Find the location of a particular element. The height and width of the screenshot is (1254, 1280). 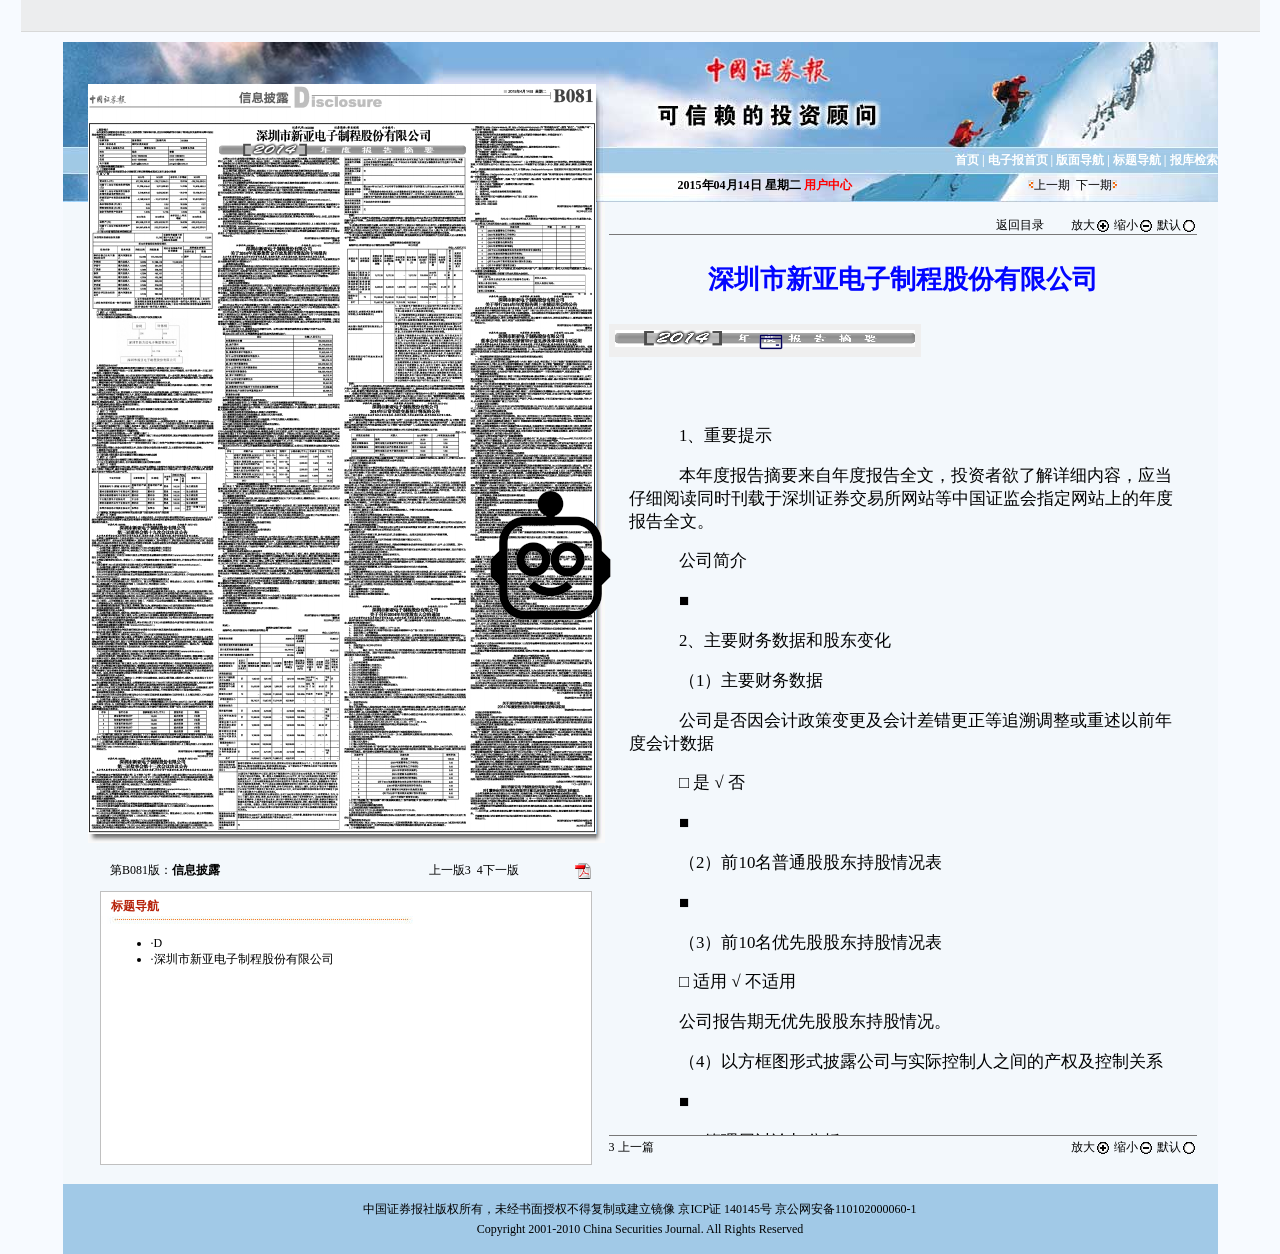

manage payment methods is located at coordinates (771, 341).